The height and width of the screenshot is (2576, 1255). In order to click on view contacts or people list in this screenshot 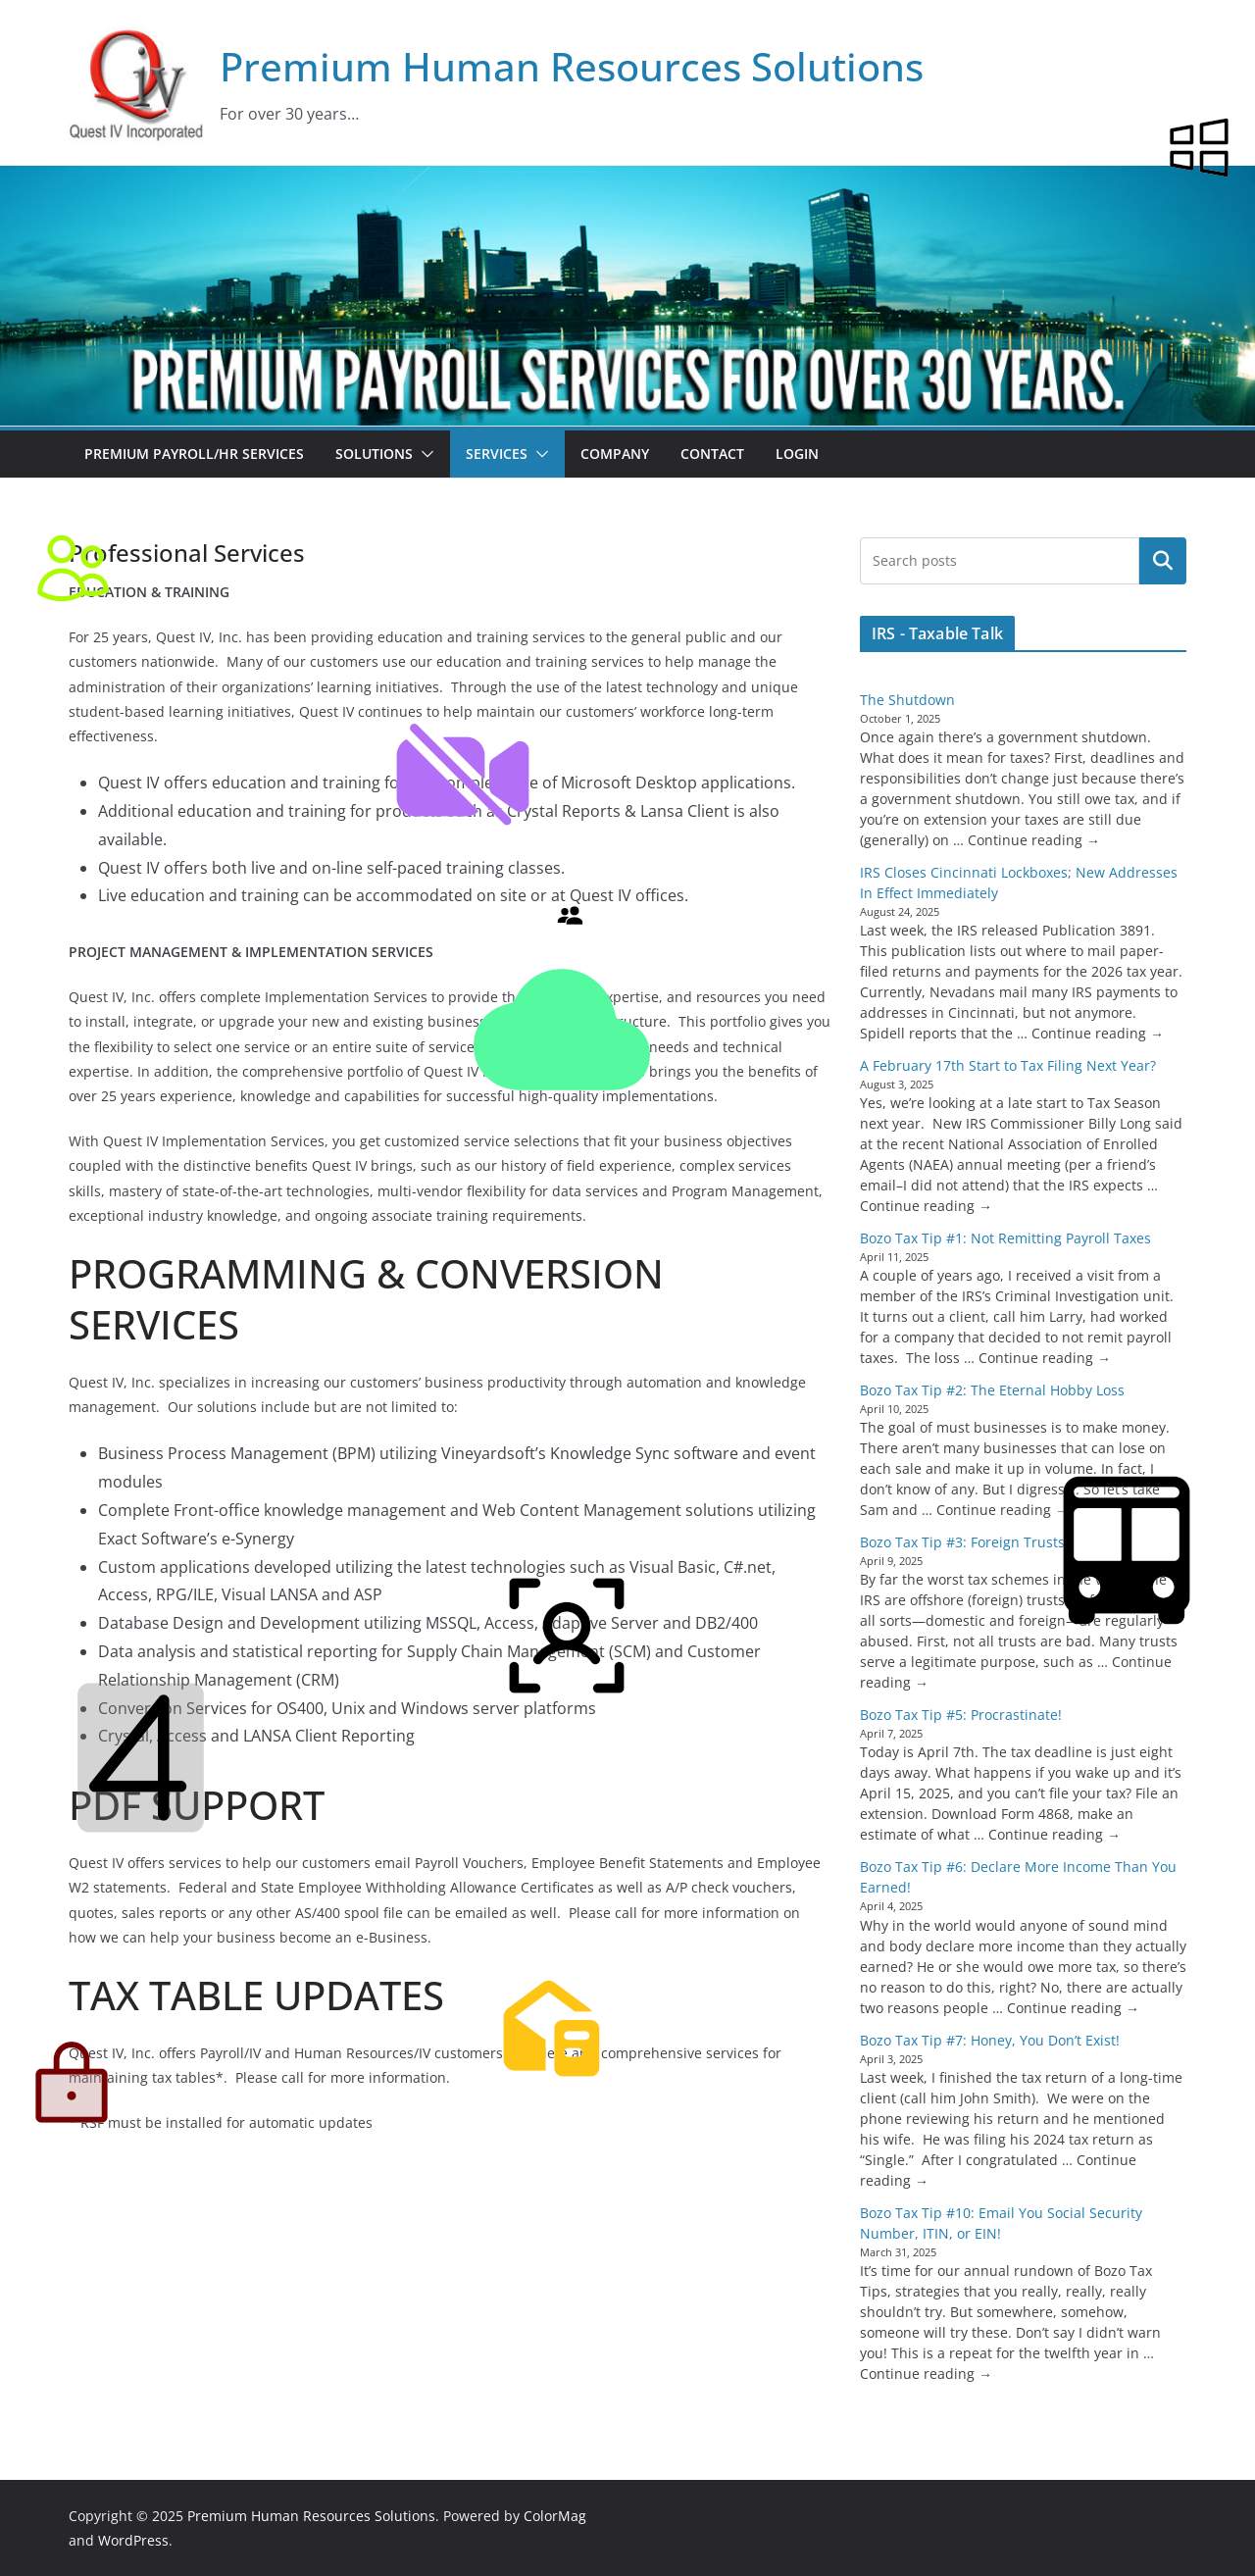, I will do `click(570, 915)`.